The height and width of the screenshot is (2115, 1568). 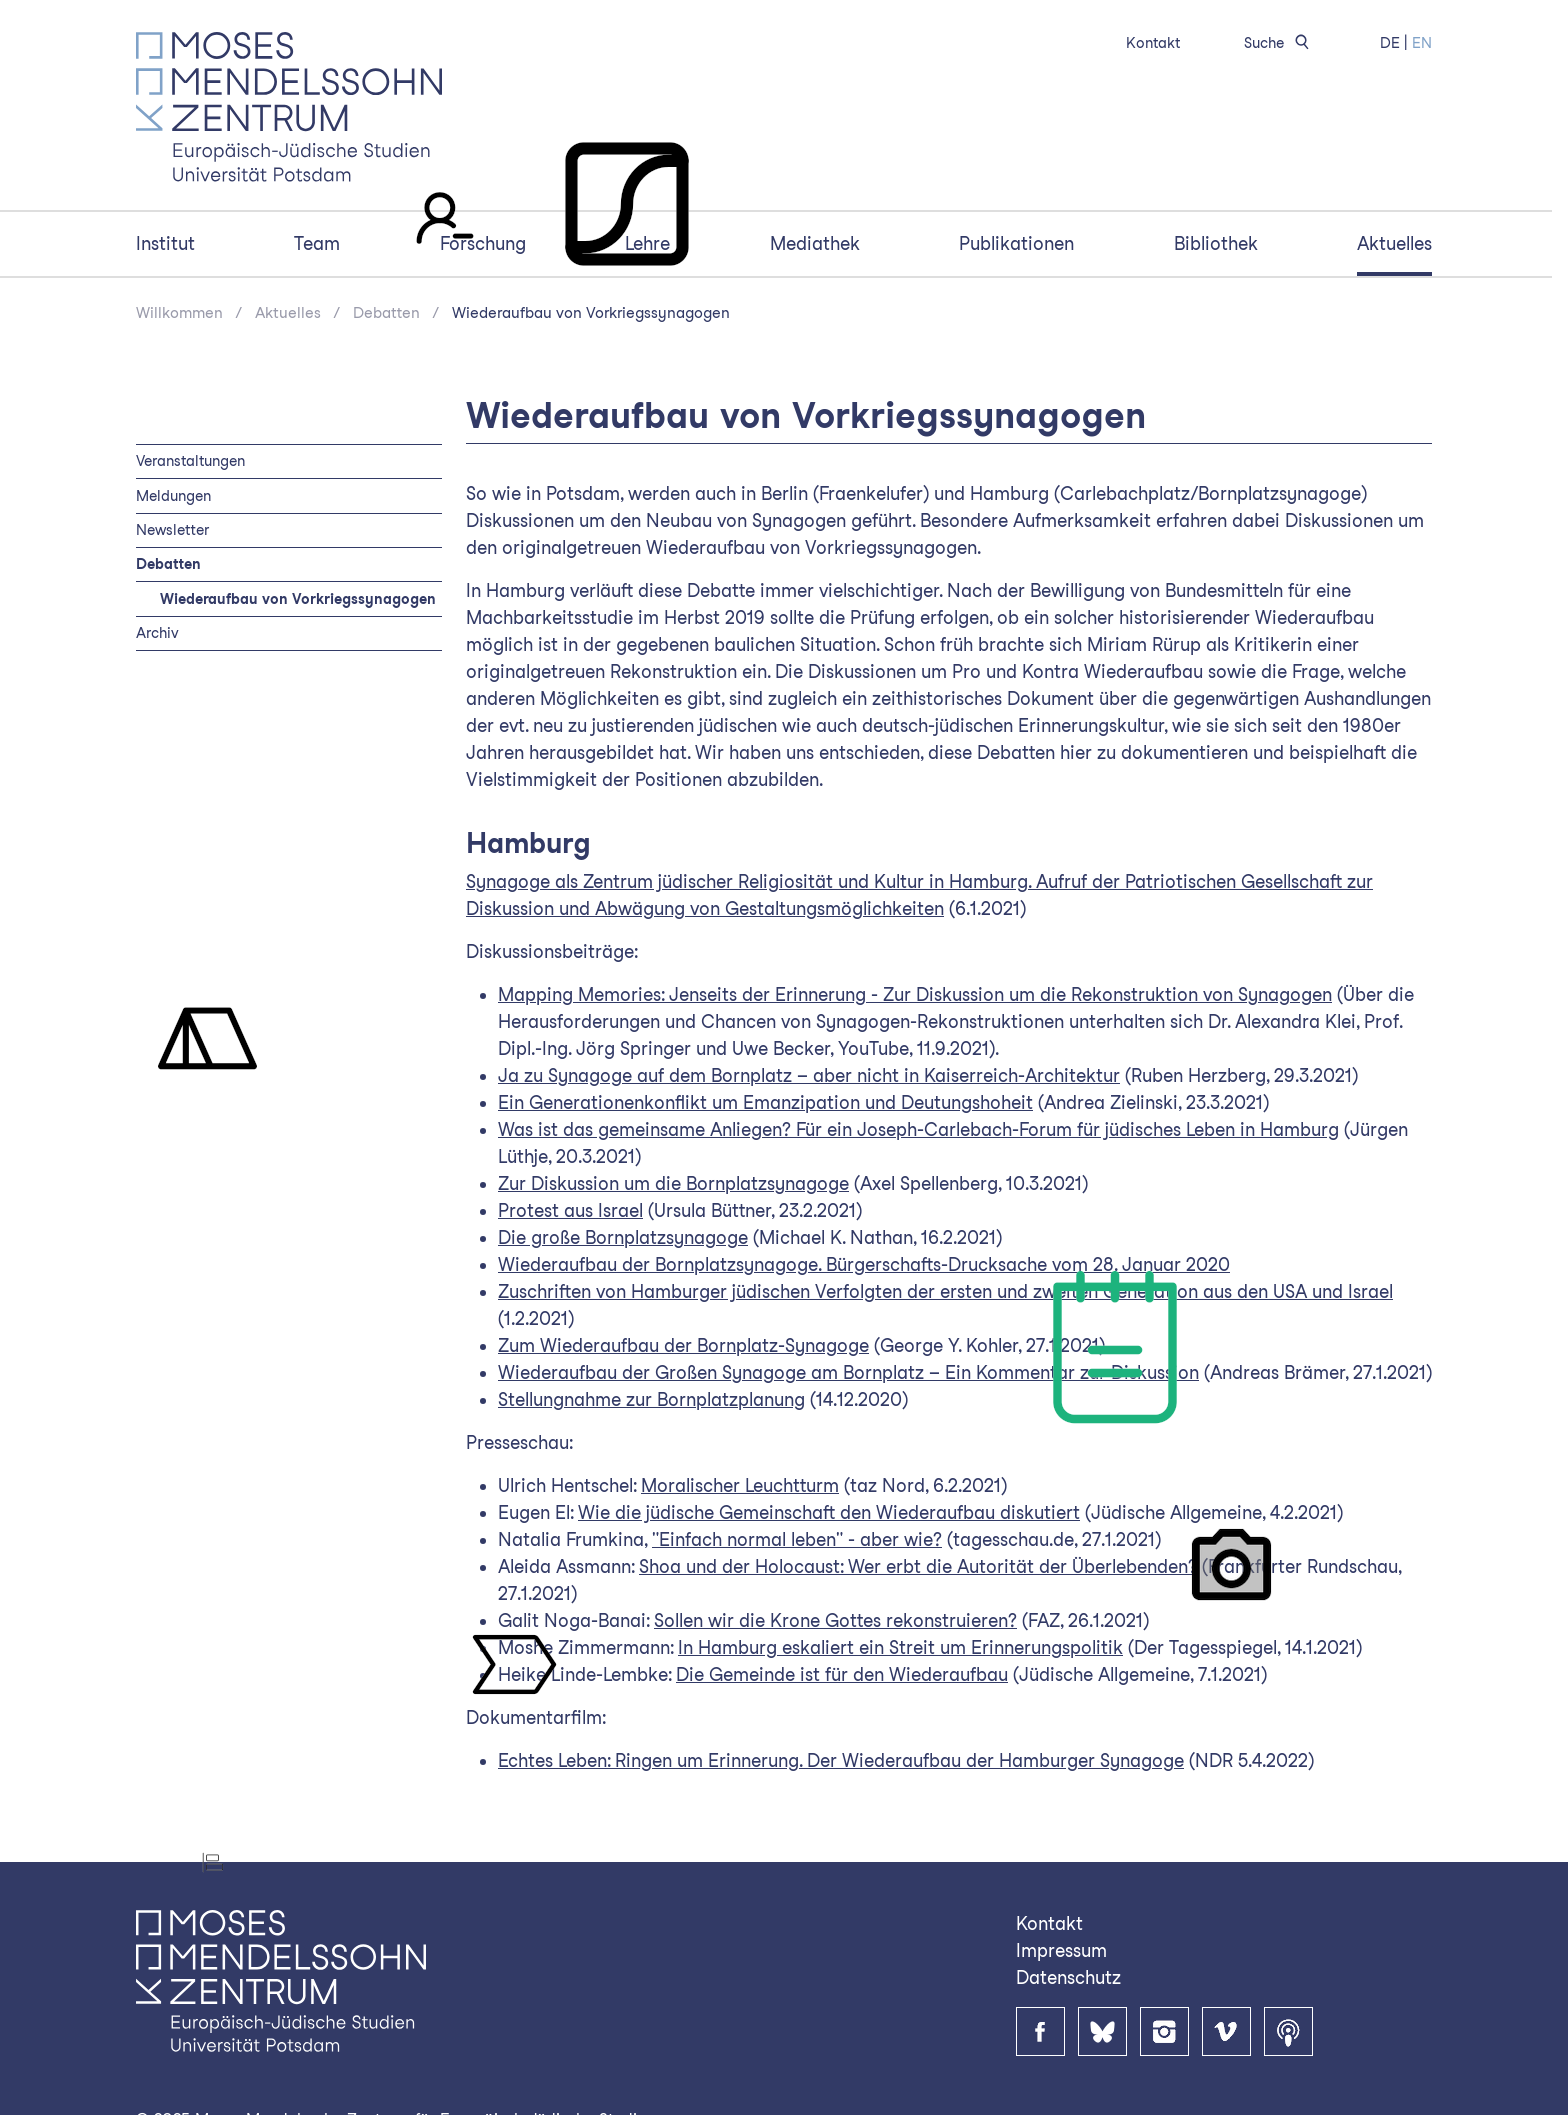 I want to click on align text to the left margin, so click(x=212, y=1862).